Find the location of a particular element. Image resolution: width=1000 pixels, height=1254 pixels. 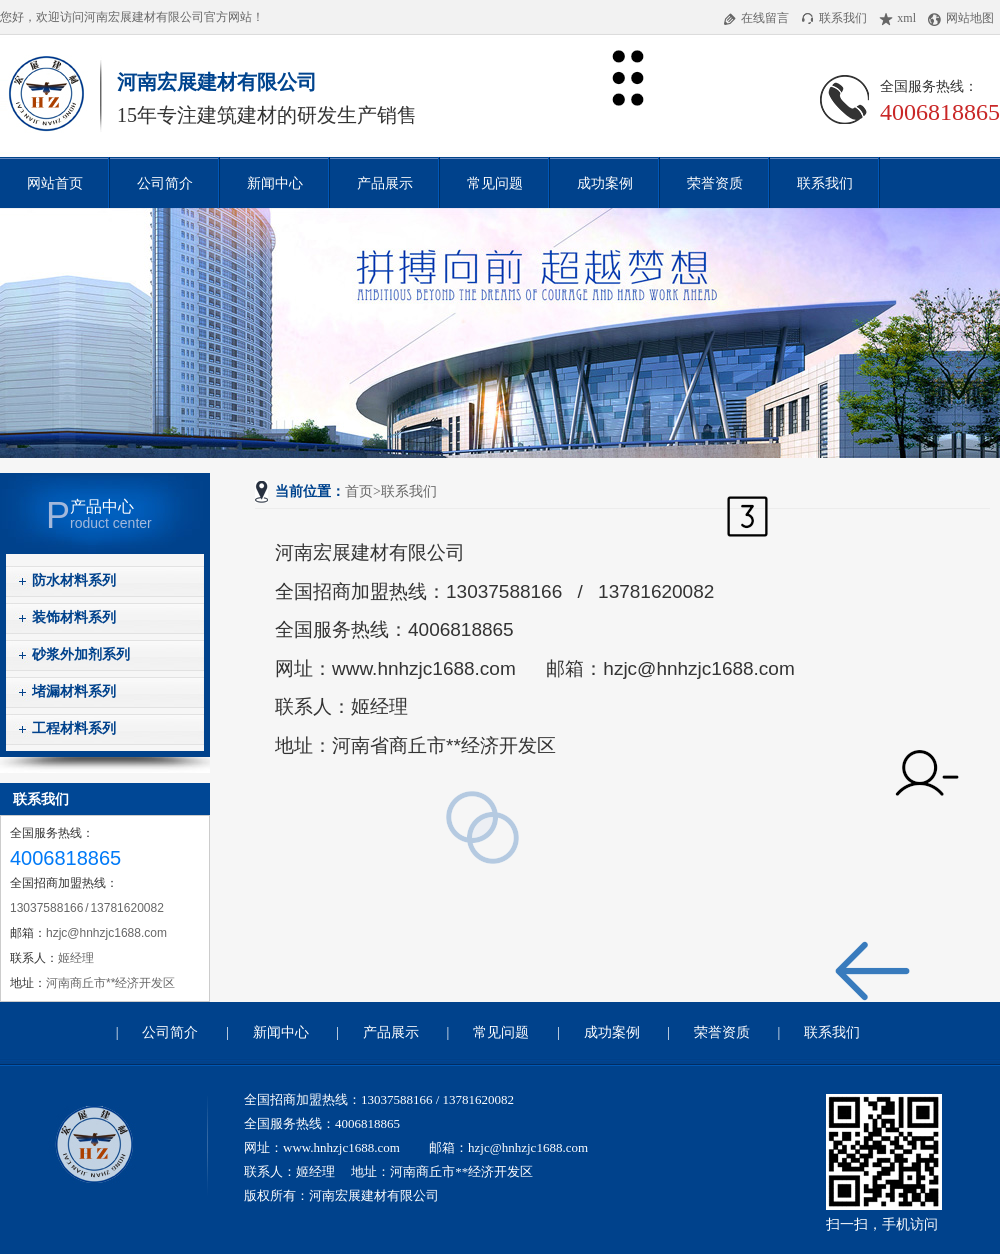

go back to the previous page is located at coordinates (872, 970).